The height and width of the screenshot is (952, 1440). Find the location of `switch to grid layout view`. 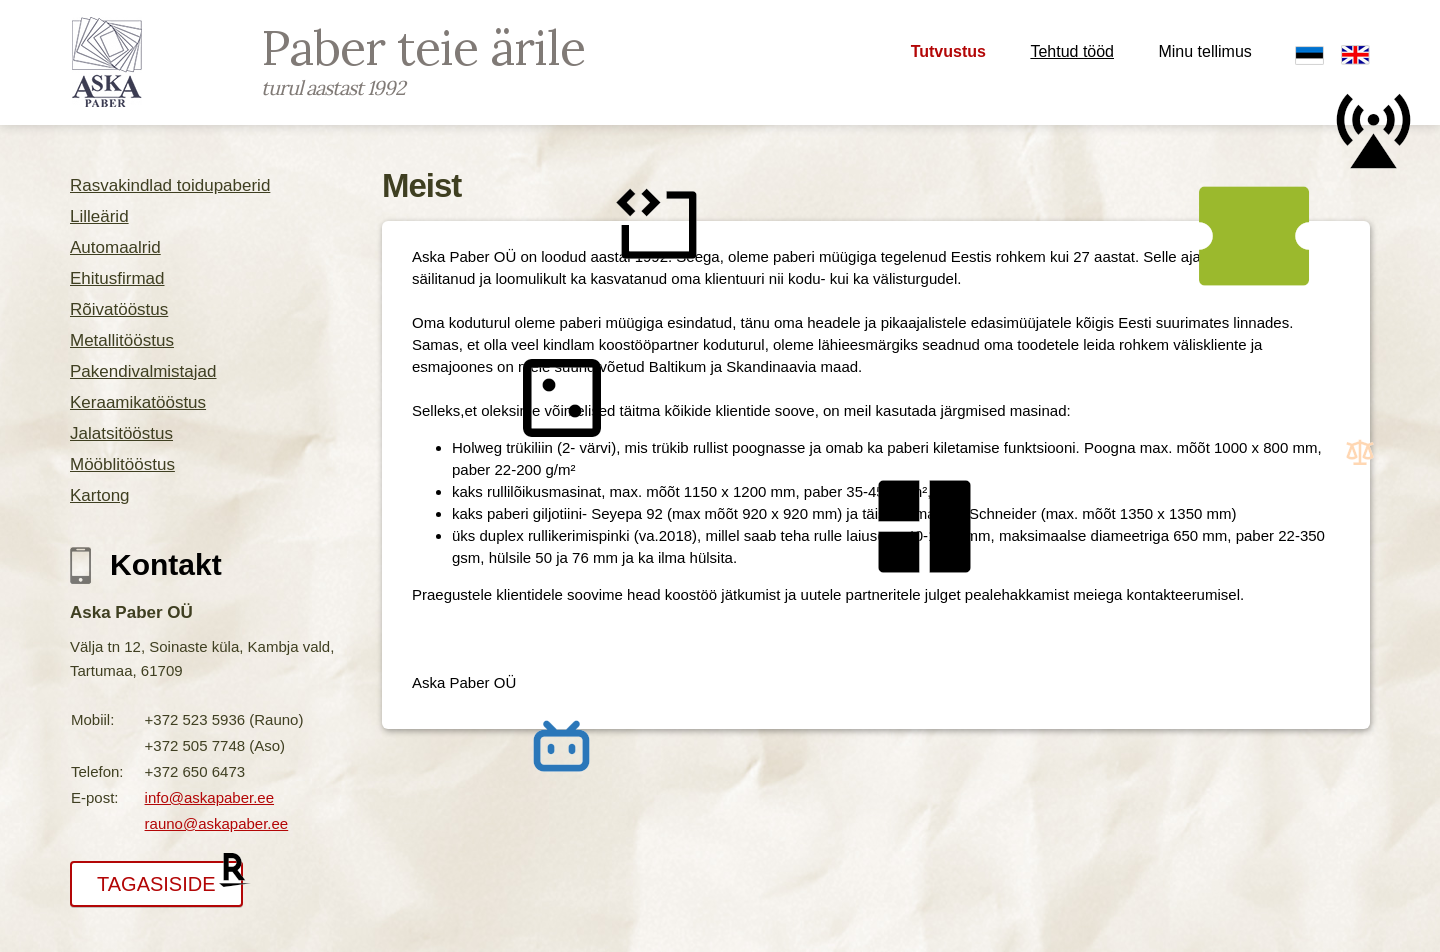

switch to grid layout view is located at coordinates (924, 526).